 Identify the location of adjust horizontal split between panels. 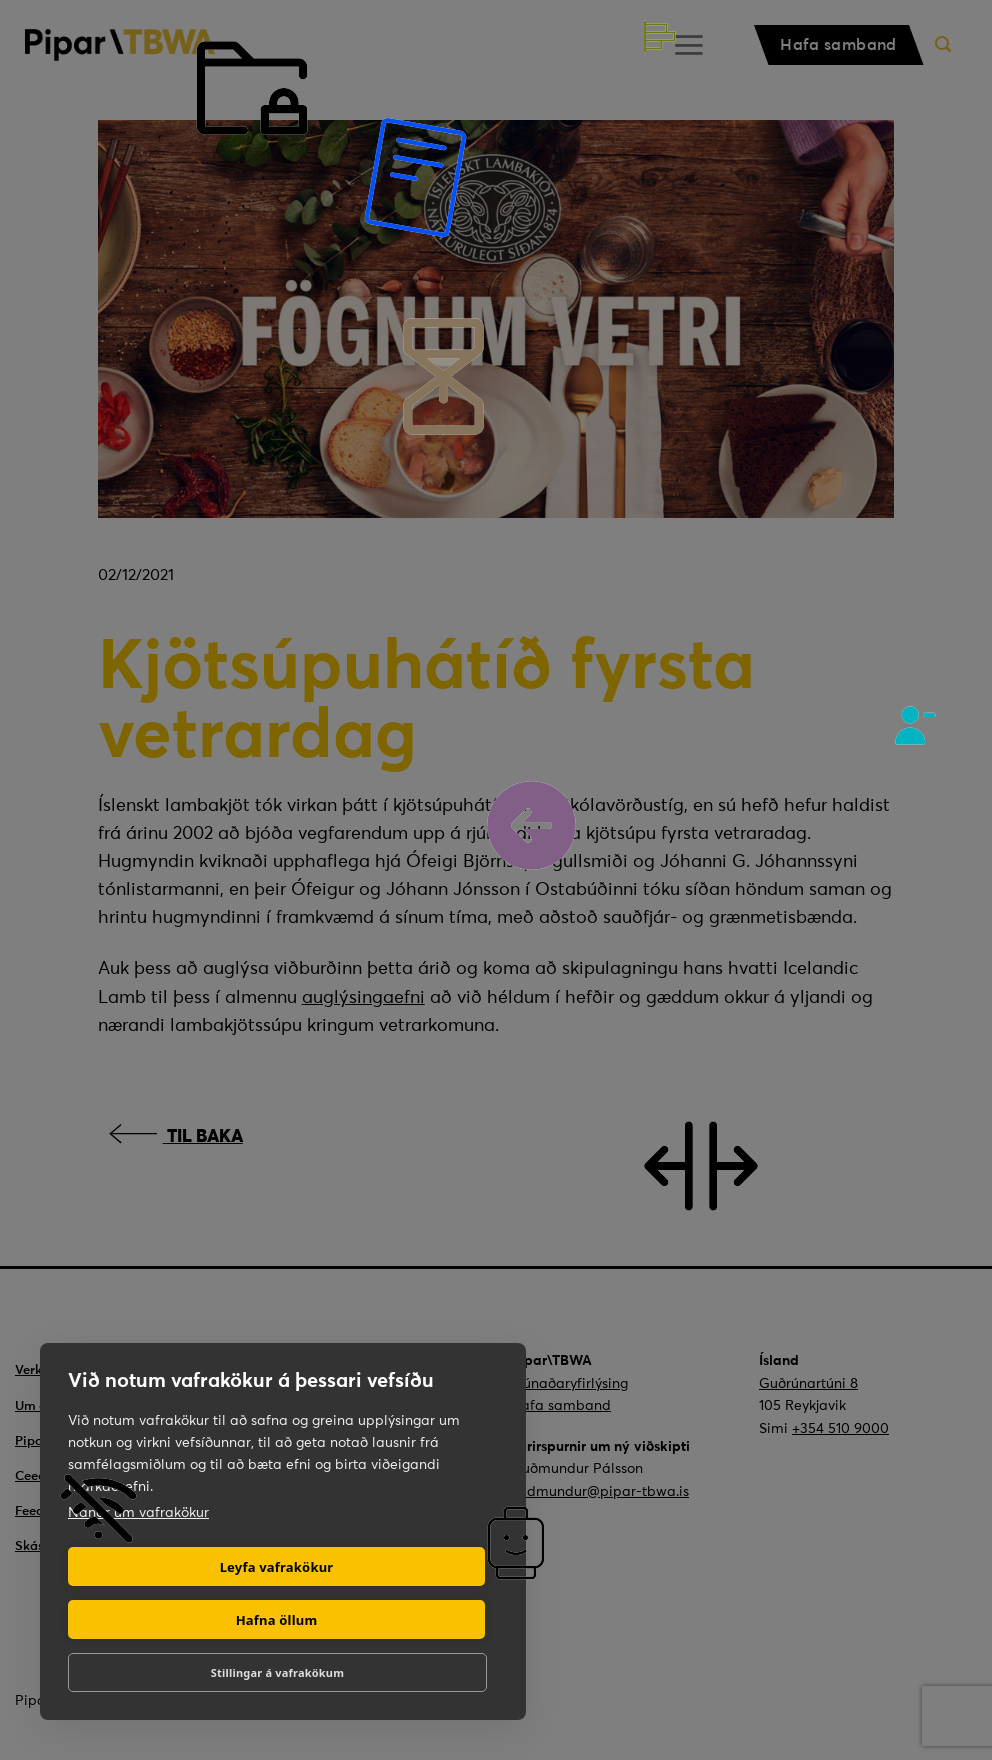
(701, 1166).